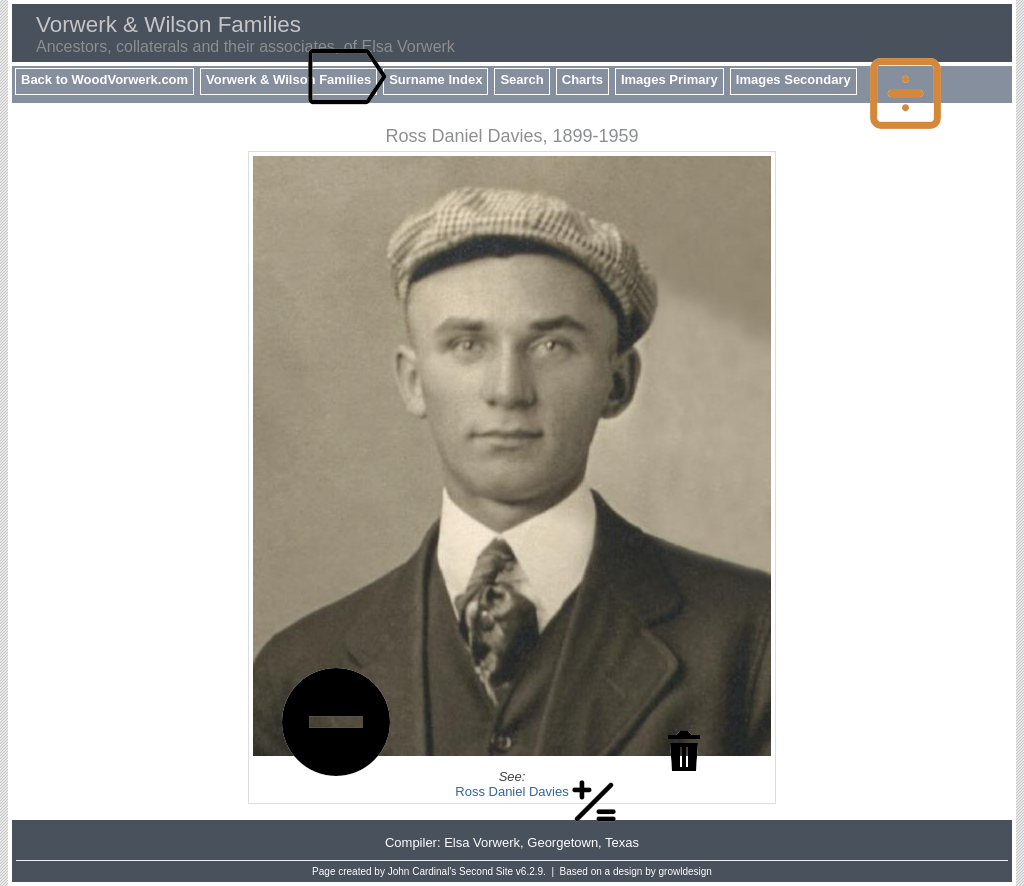 This screenshot has width=1024, height=886. I want to click on delete selected item, so click(684, 751).